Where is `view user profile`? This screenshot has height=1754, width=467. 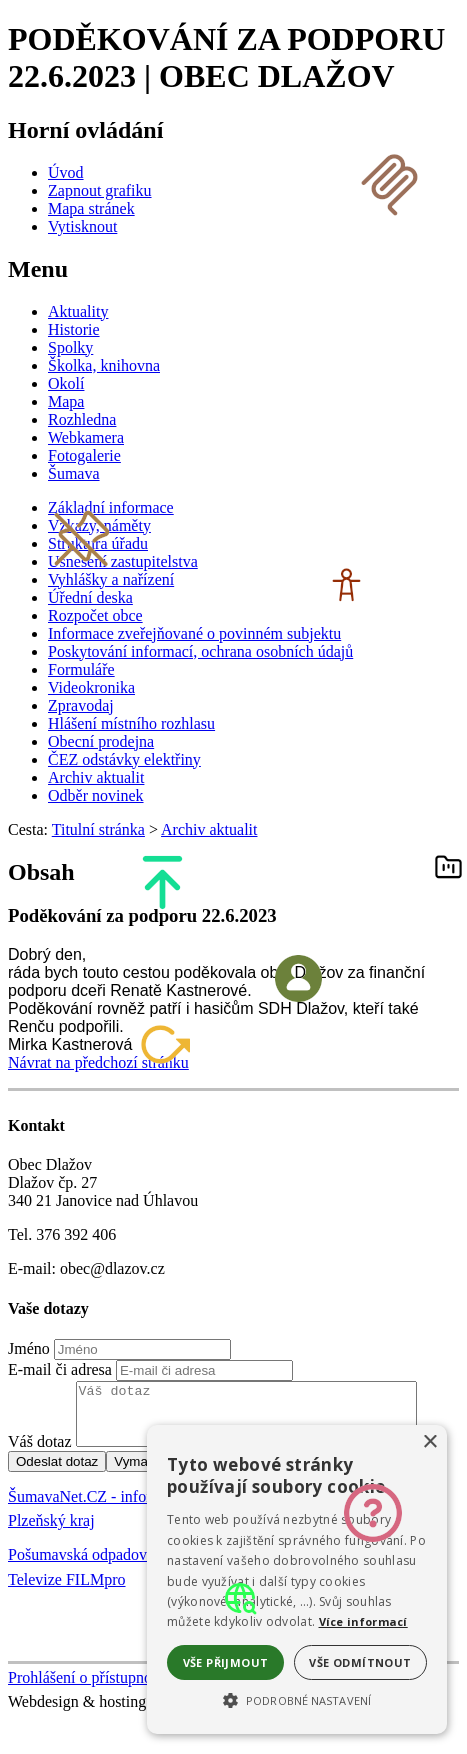
view user profile is located at coordinates (298, 978).